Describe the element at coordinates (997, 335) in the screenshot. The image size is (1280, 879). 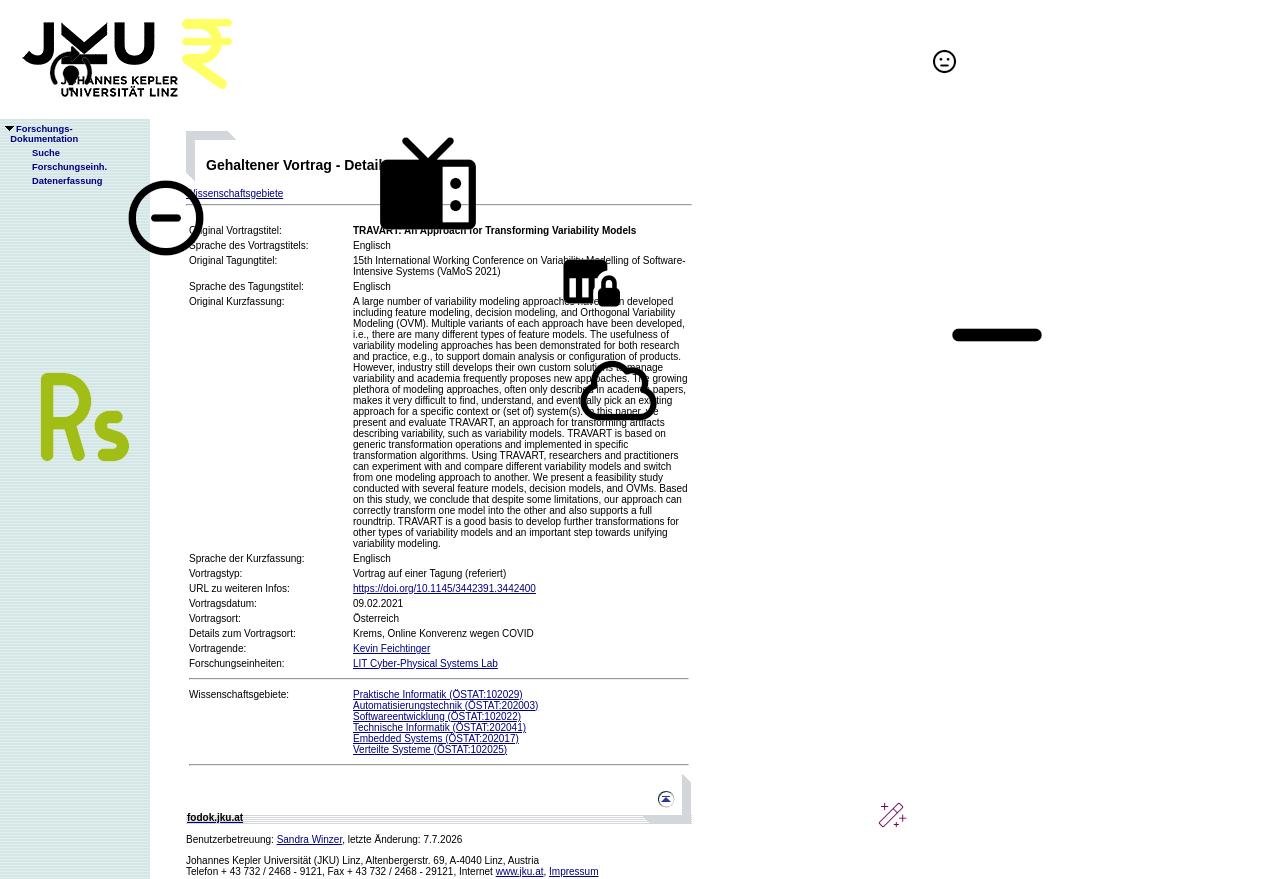
I see `remove an item from a list or cart` at that location.